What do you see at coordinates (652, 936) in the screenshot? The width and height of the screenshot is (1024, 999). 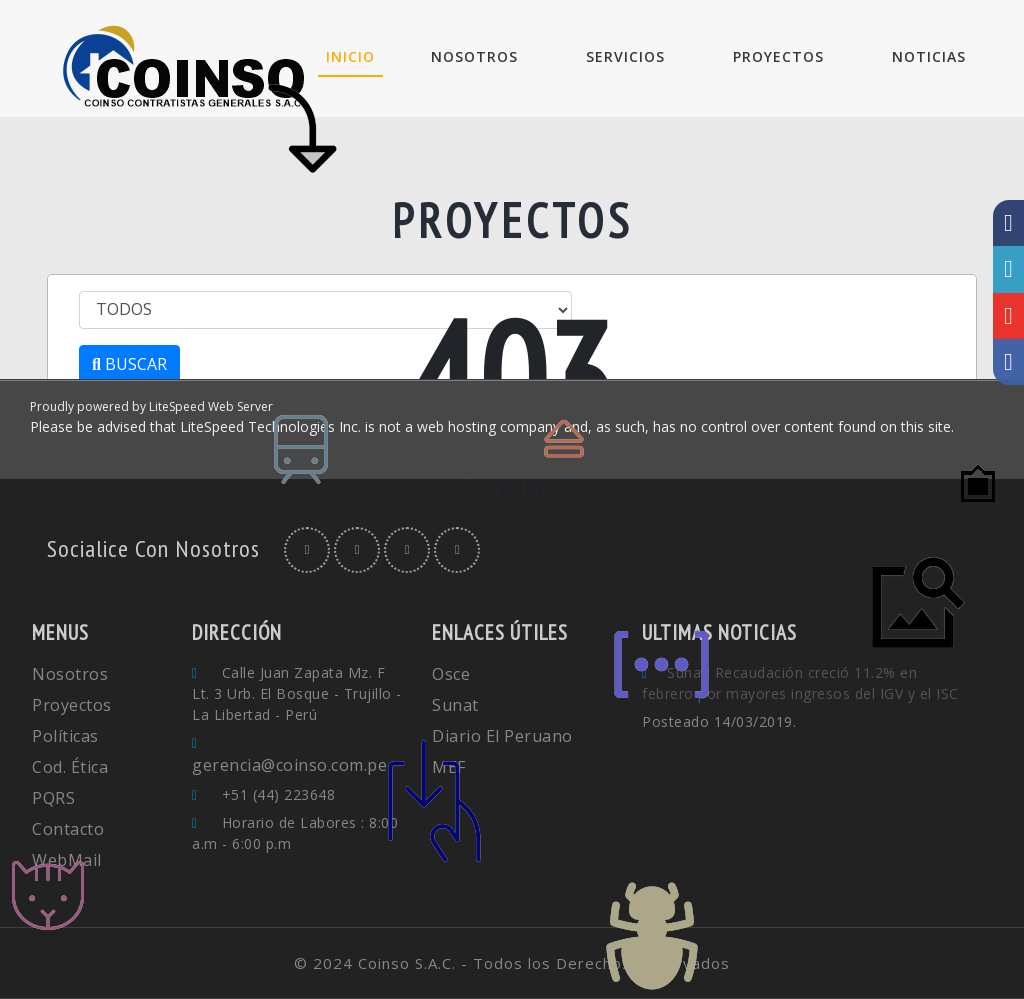 I see `report a bug or issue` at bounding box center [652, 936].